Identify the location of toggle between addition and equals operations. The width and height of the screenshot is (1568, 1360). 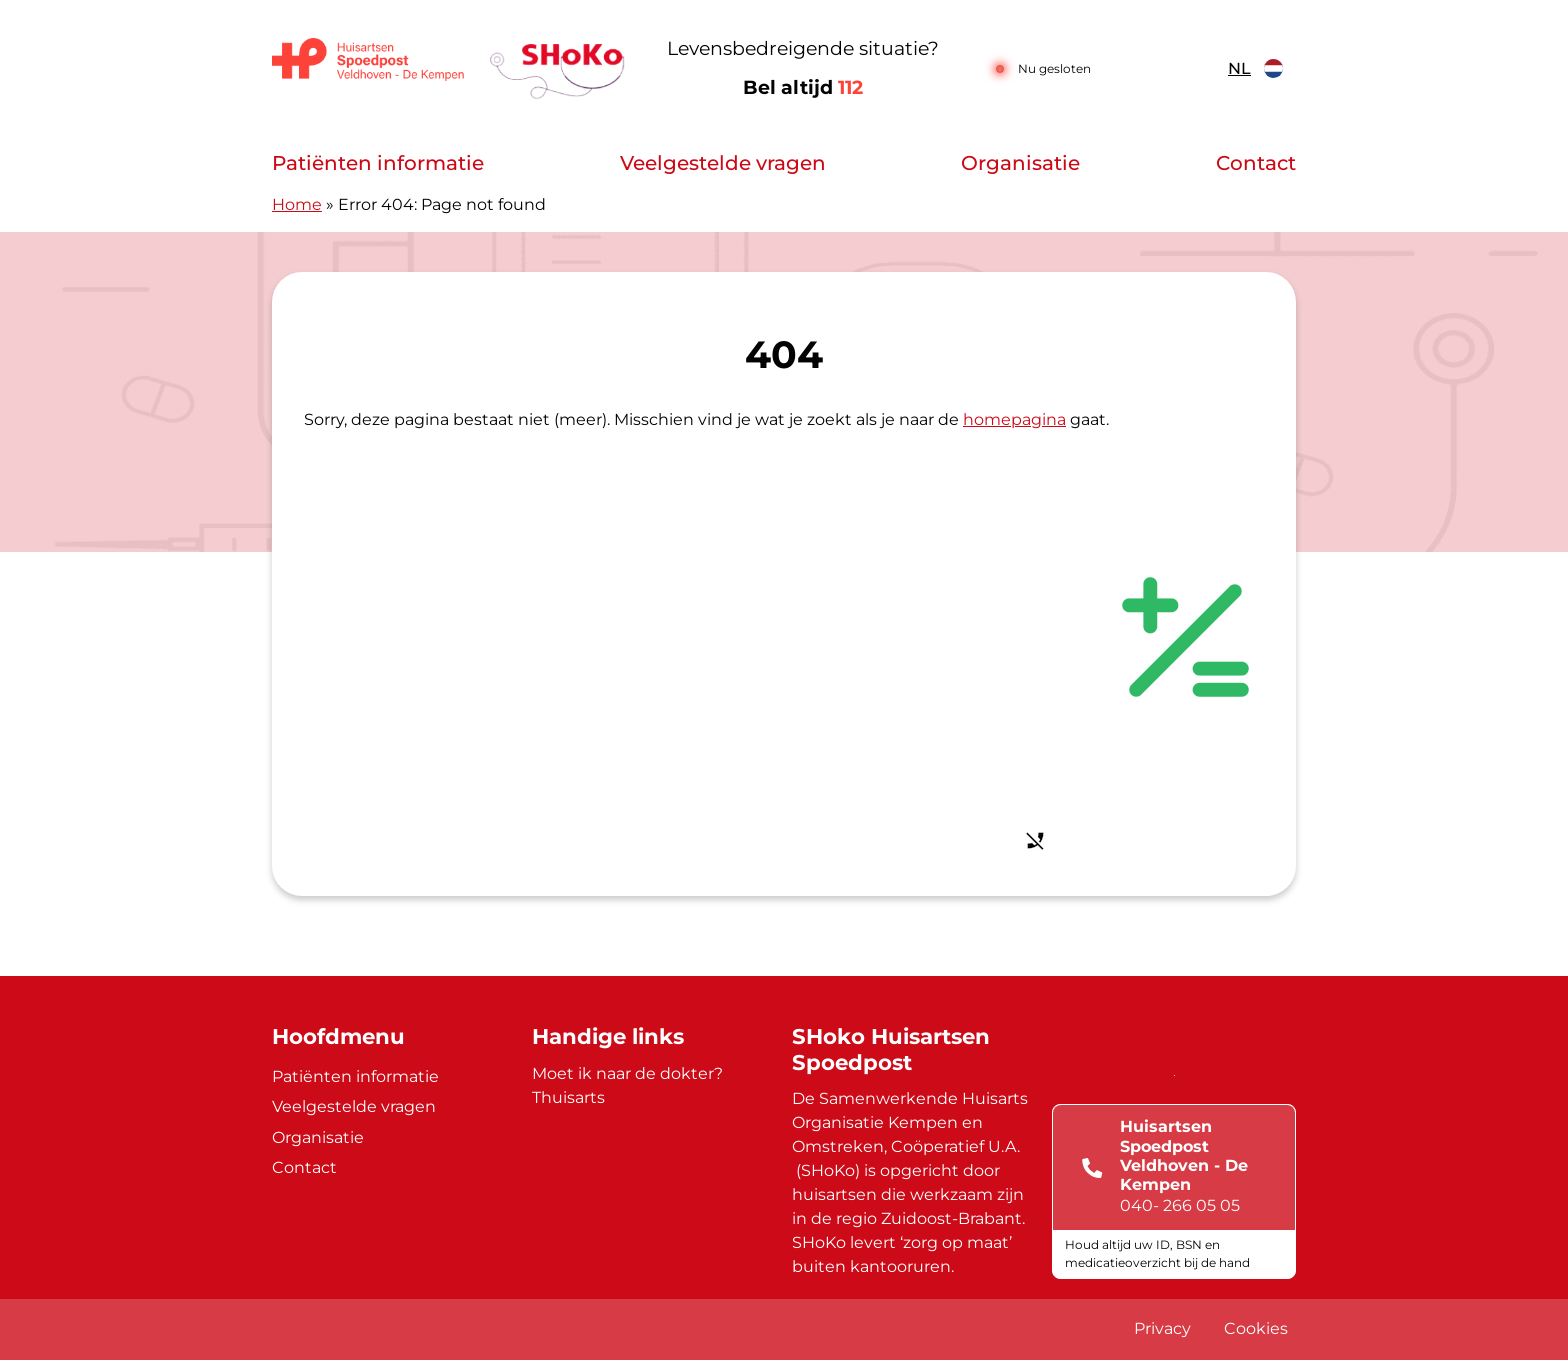
(1185, 640).